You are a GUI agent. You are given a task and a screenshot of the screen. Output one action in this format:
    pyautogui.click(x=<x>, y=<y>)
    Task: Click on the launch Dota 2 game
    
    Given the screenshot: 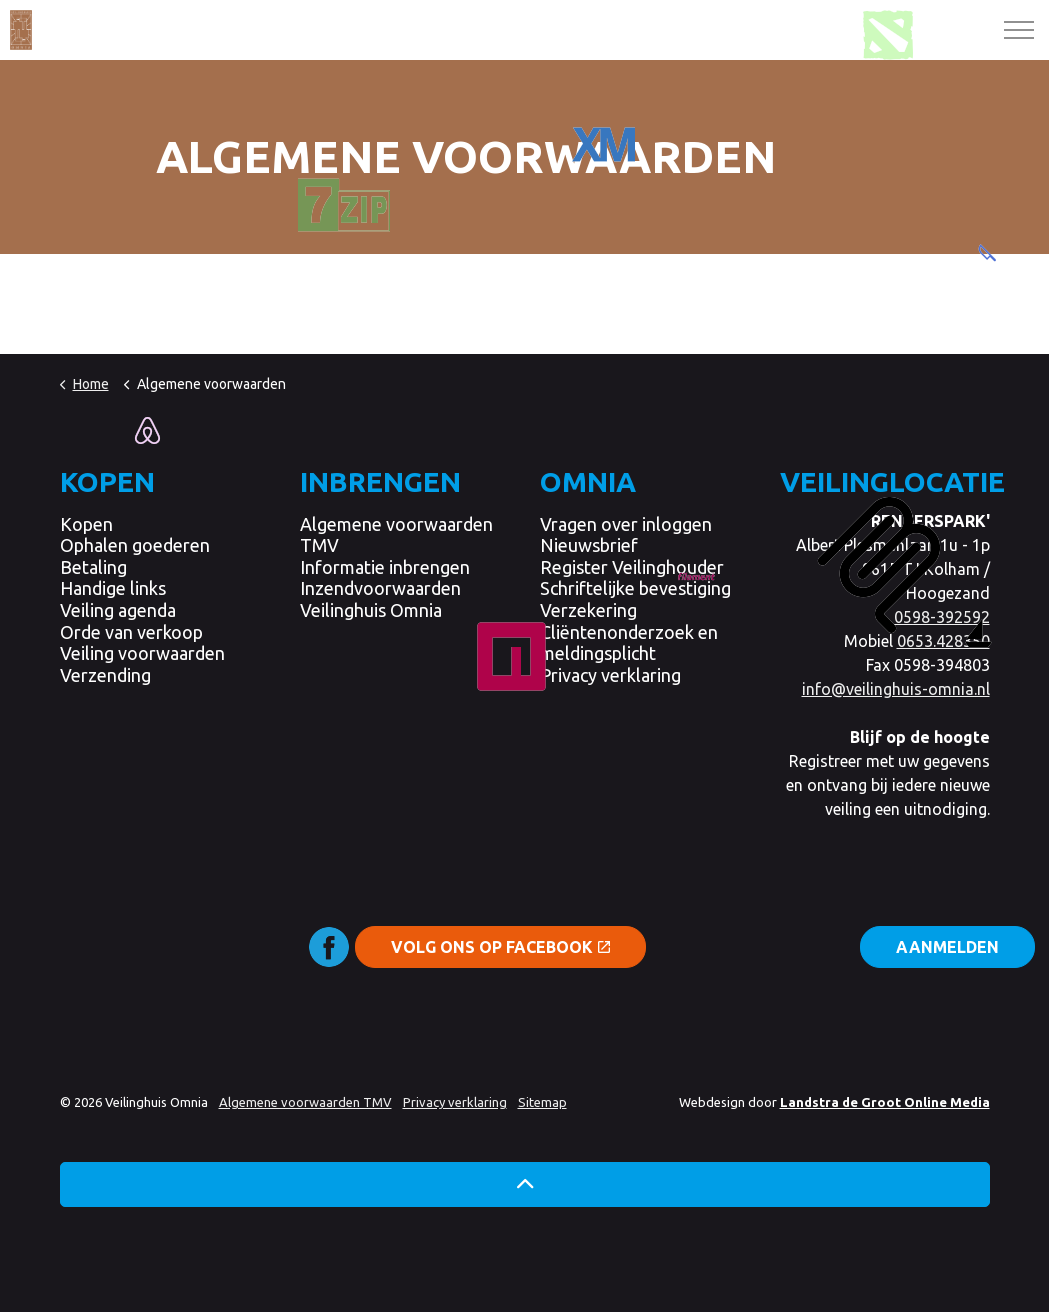 What is the action you would take?
    pyautogui.click(x=888, y=35)
    